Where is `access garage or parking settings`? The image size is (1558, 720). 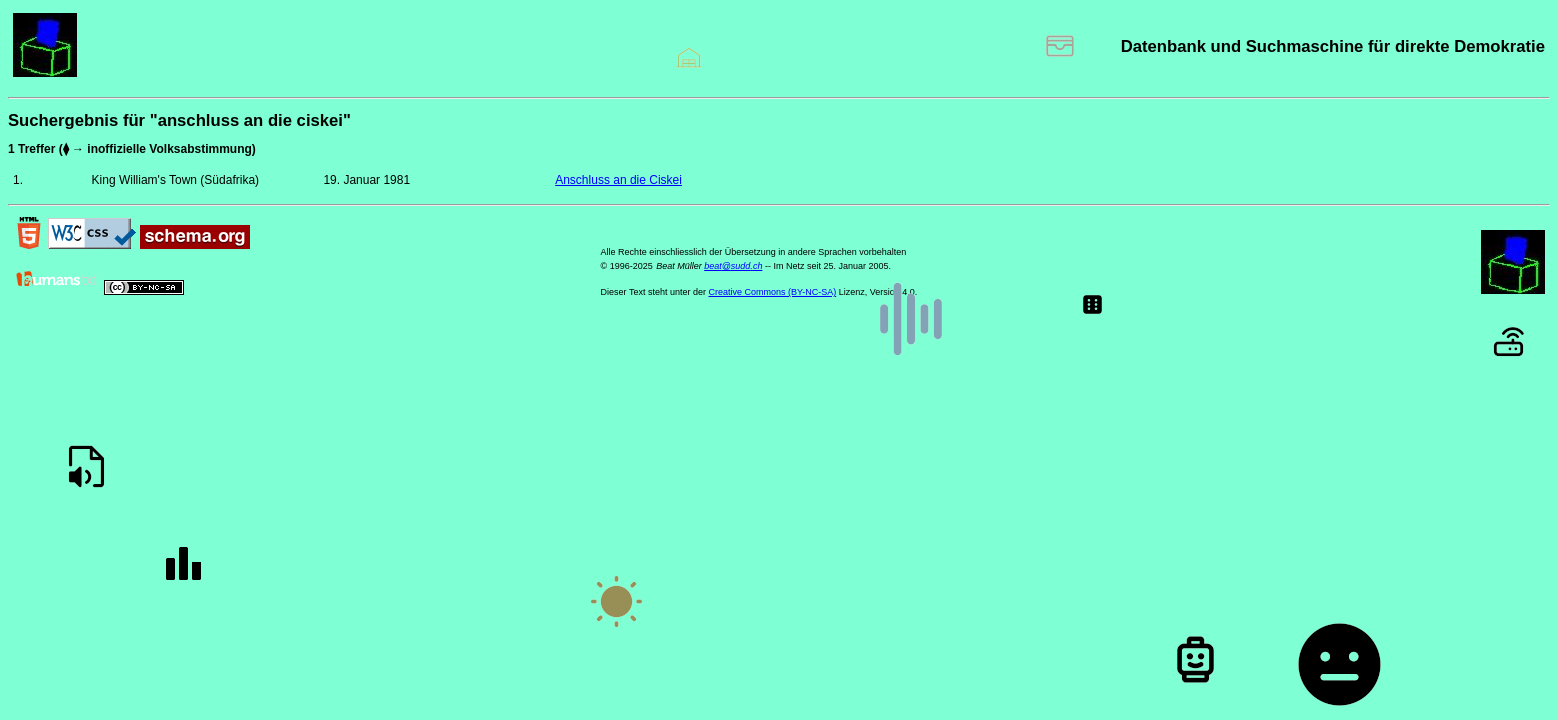 access garage or parking settings is located at coordinates (689, 59).